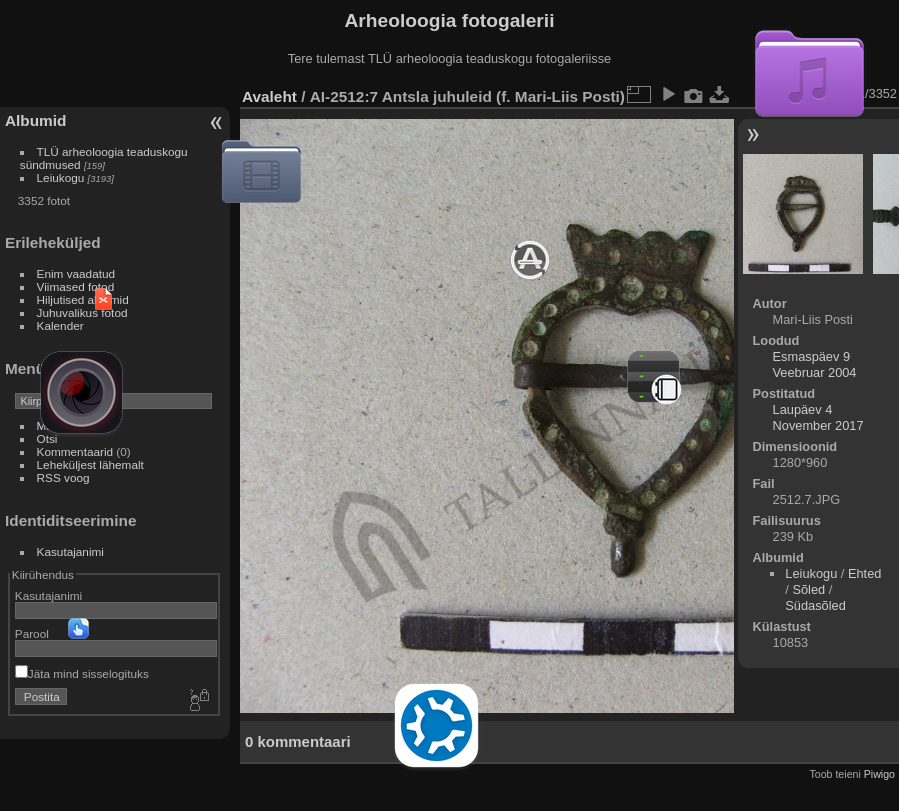 The height and width of the screenshot is (811, 899). What do you see at coordinates (530, 260) in the screenshot?
I see `open the software update notifier app` at bounding box center [530, 260].